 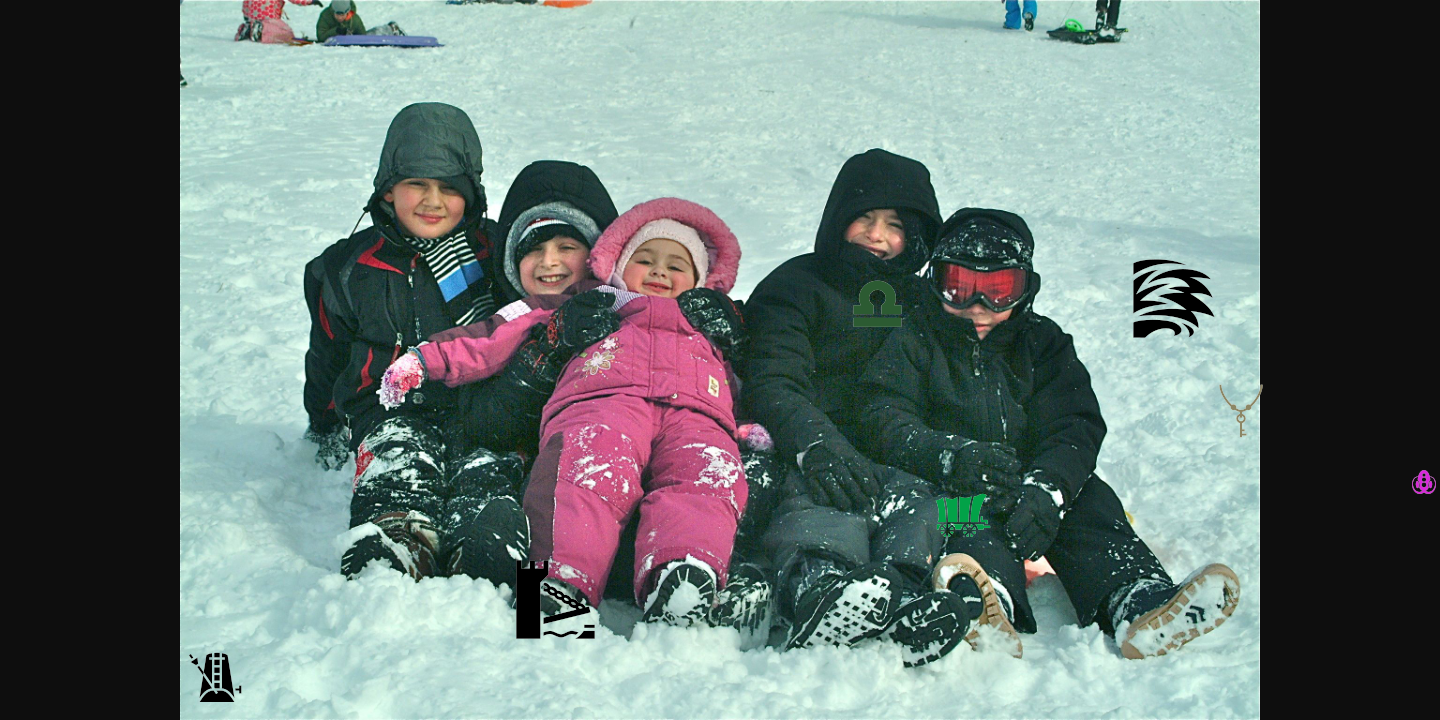 What do you see at coordinates (963, 510) in the screenshot?
I see `access western or frontier-themed game content` at bounding box center [963, 510].